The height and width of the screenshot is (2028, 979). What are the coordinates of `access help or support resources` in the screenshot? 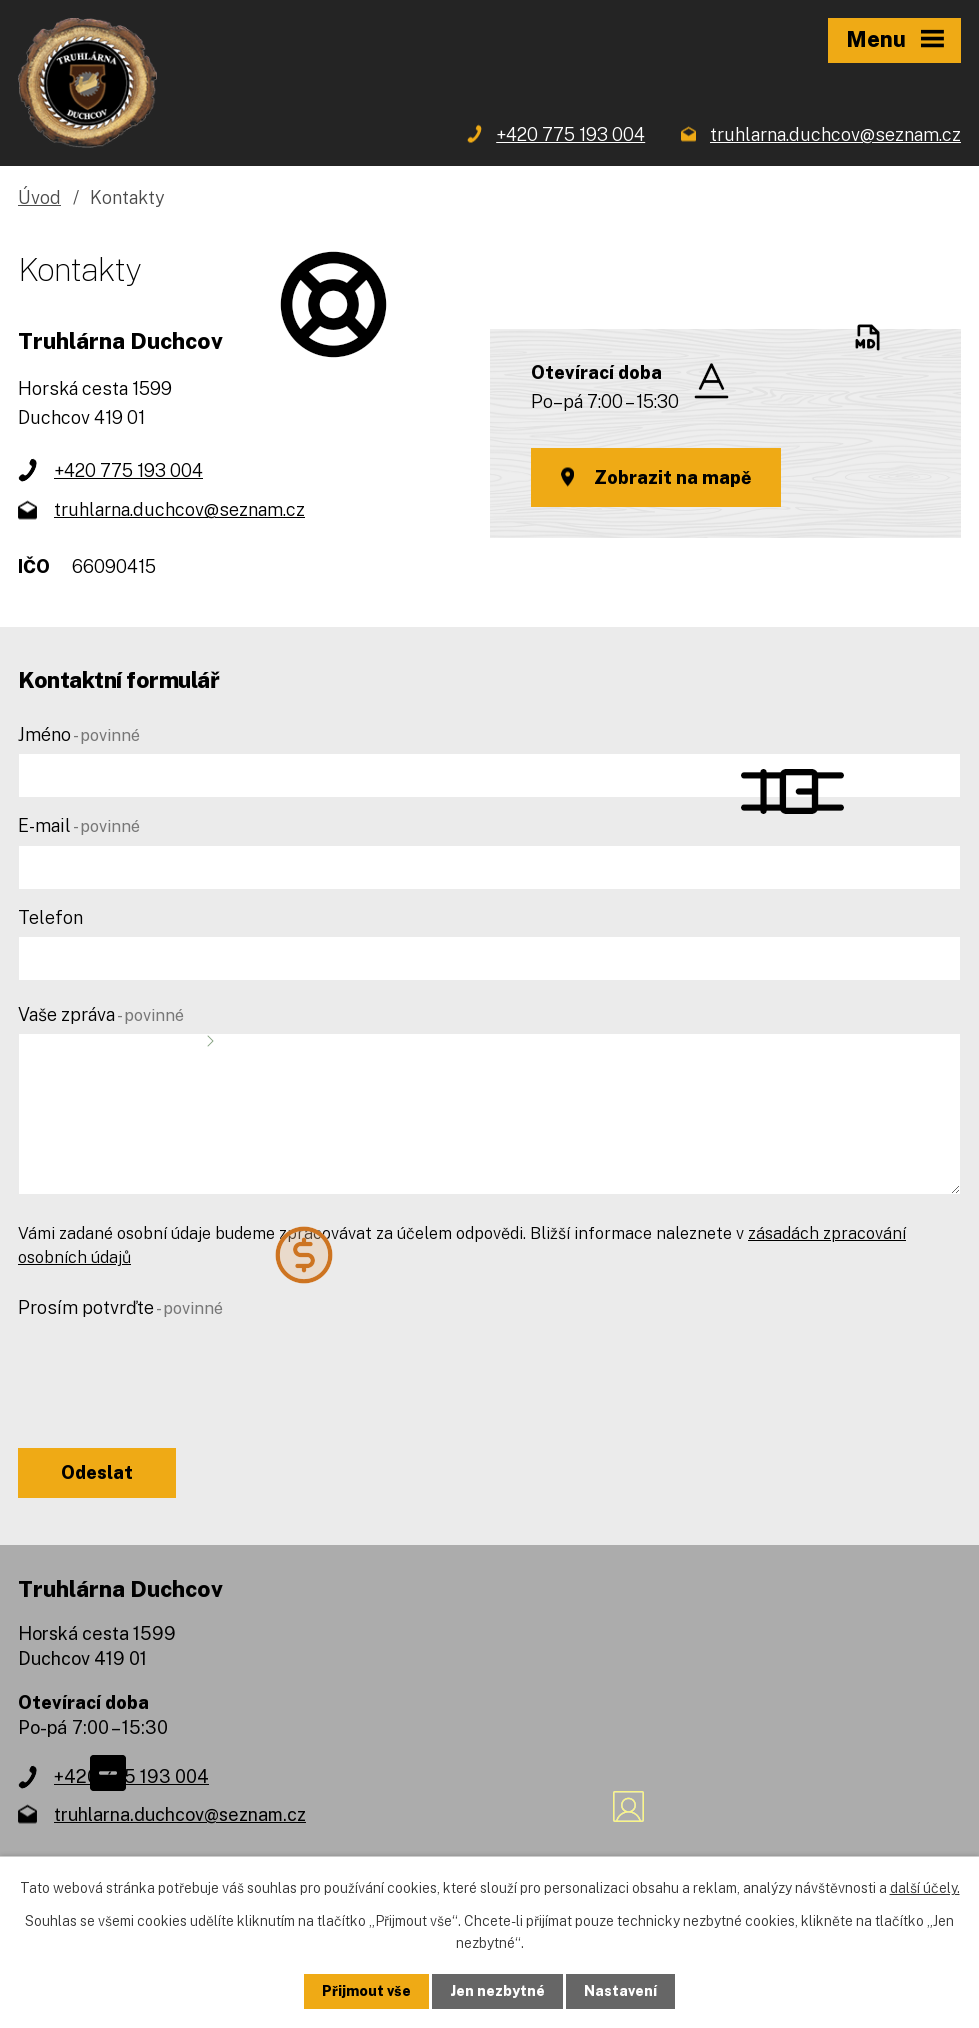 It's located at (333, 304).